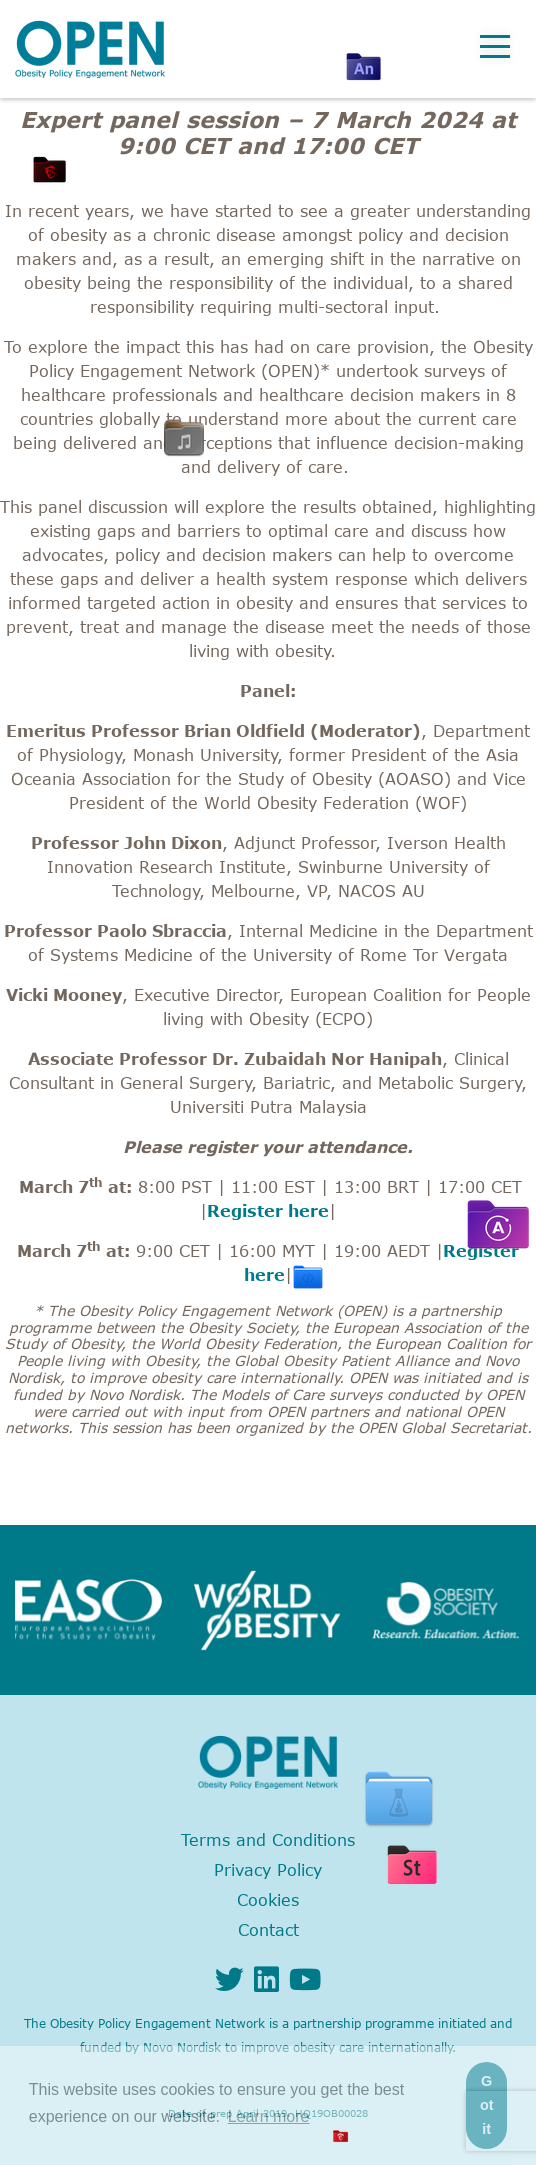 This screenshot has width=536, height=2165. I want to click on open folder containing code or development files, so click(308, 1277).